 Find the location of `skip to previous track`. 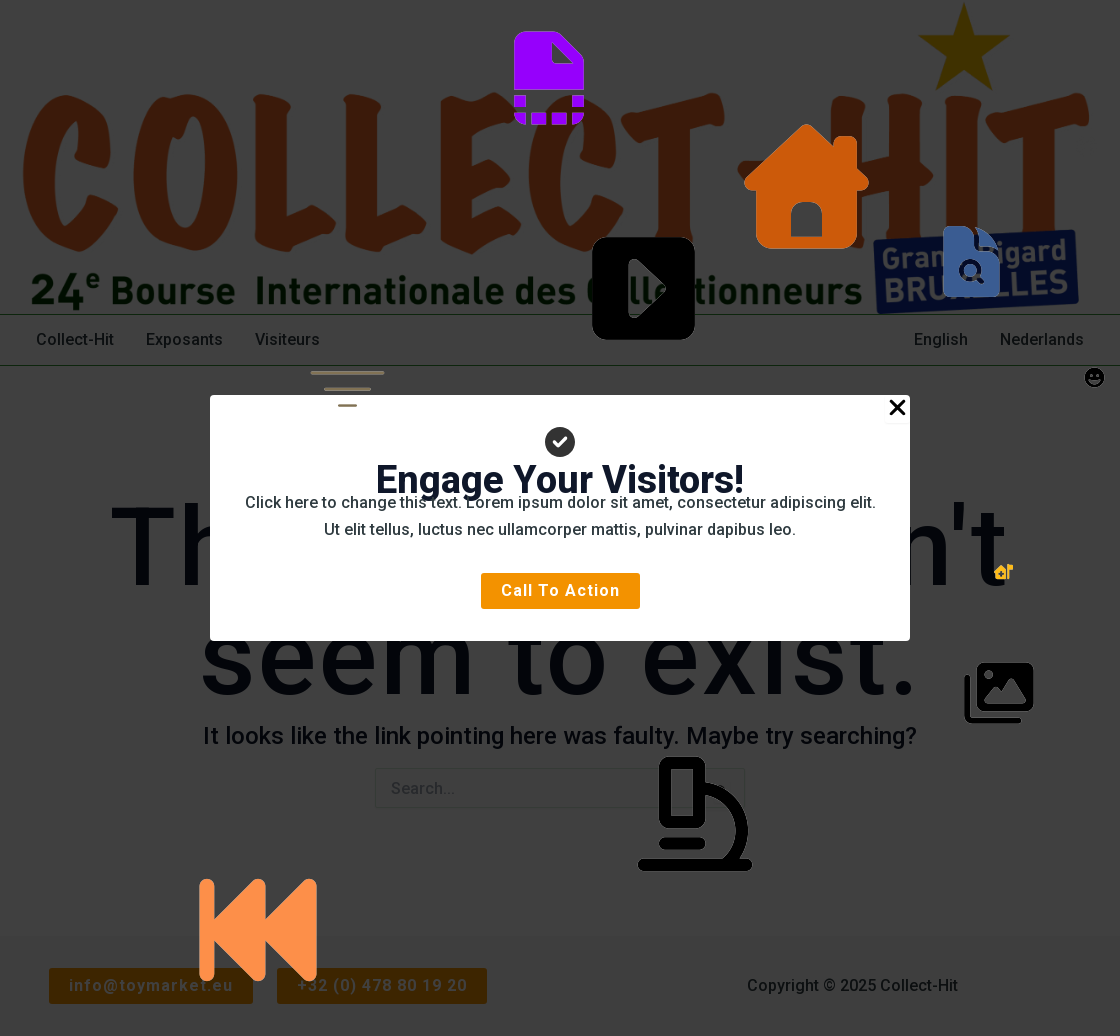

skip to previous track is located at coordinates (258, 930).